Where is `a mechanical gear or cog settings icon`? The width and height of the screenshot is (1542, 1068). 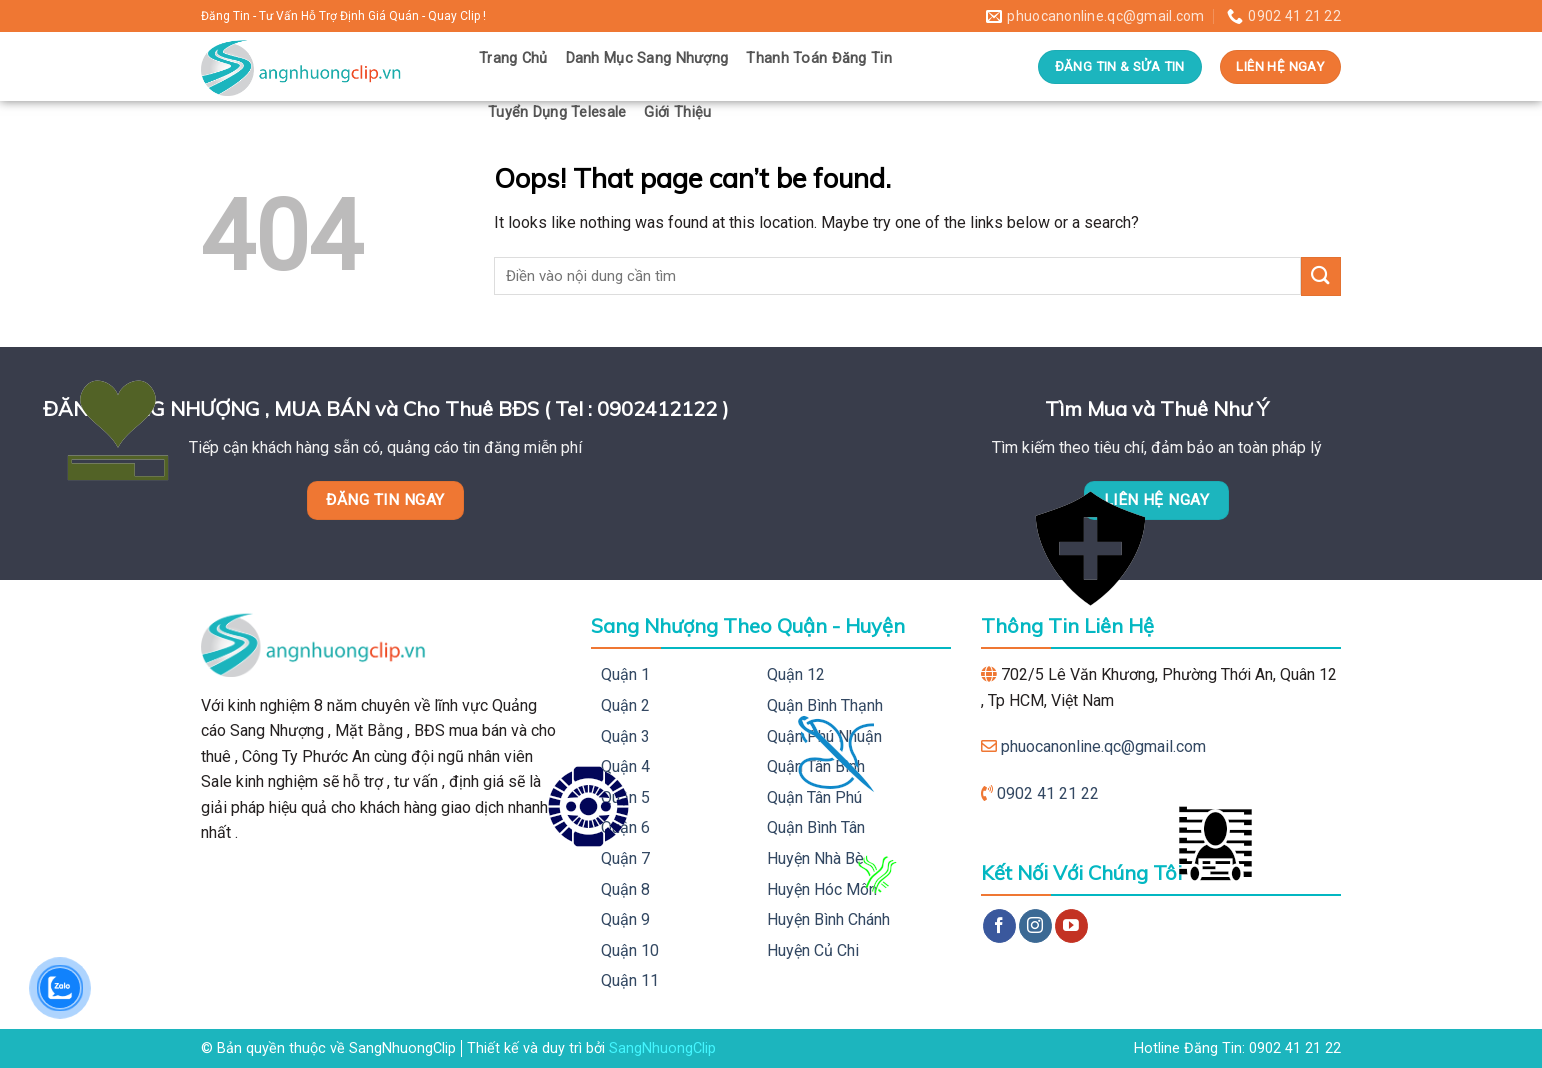
a mechanical gear or cog settings icon is located at coordinates (588, 806).